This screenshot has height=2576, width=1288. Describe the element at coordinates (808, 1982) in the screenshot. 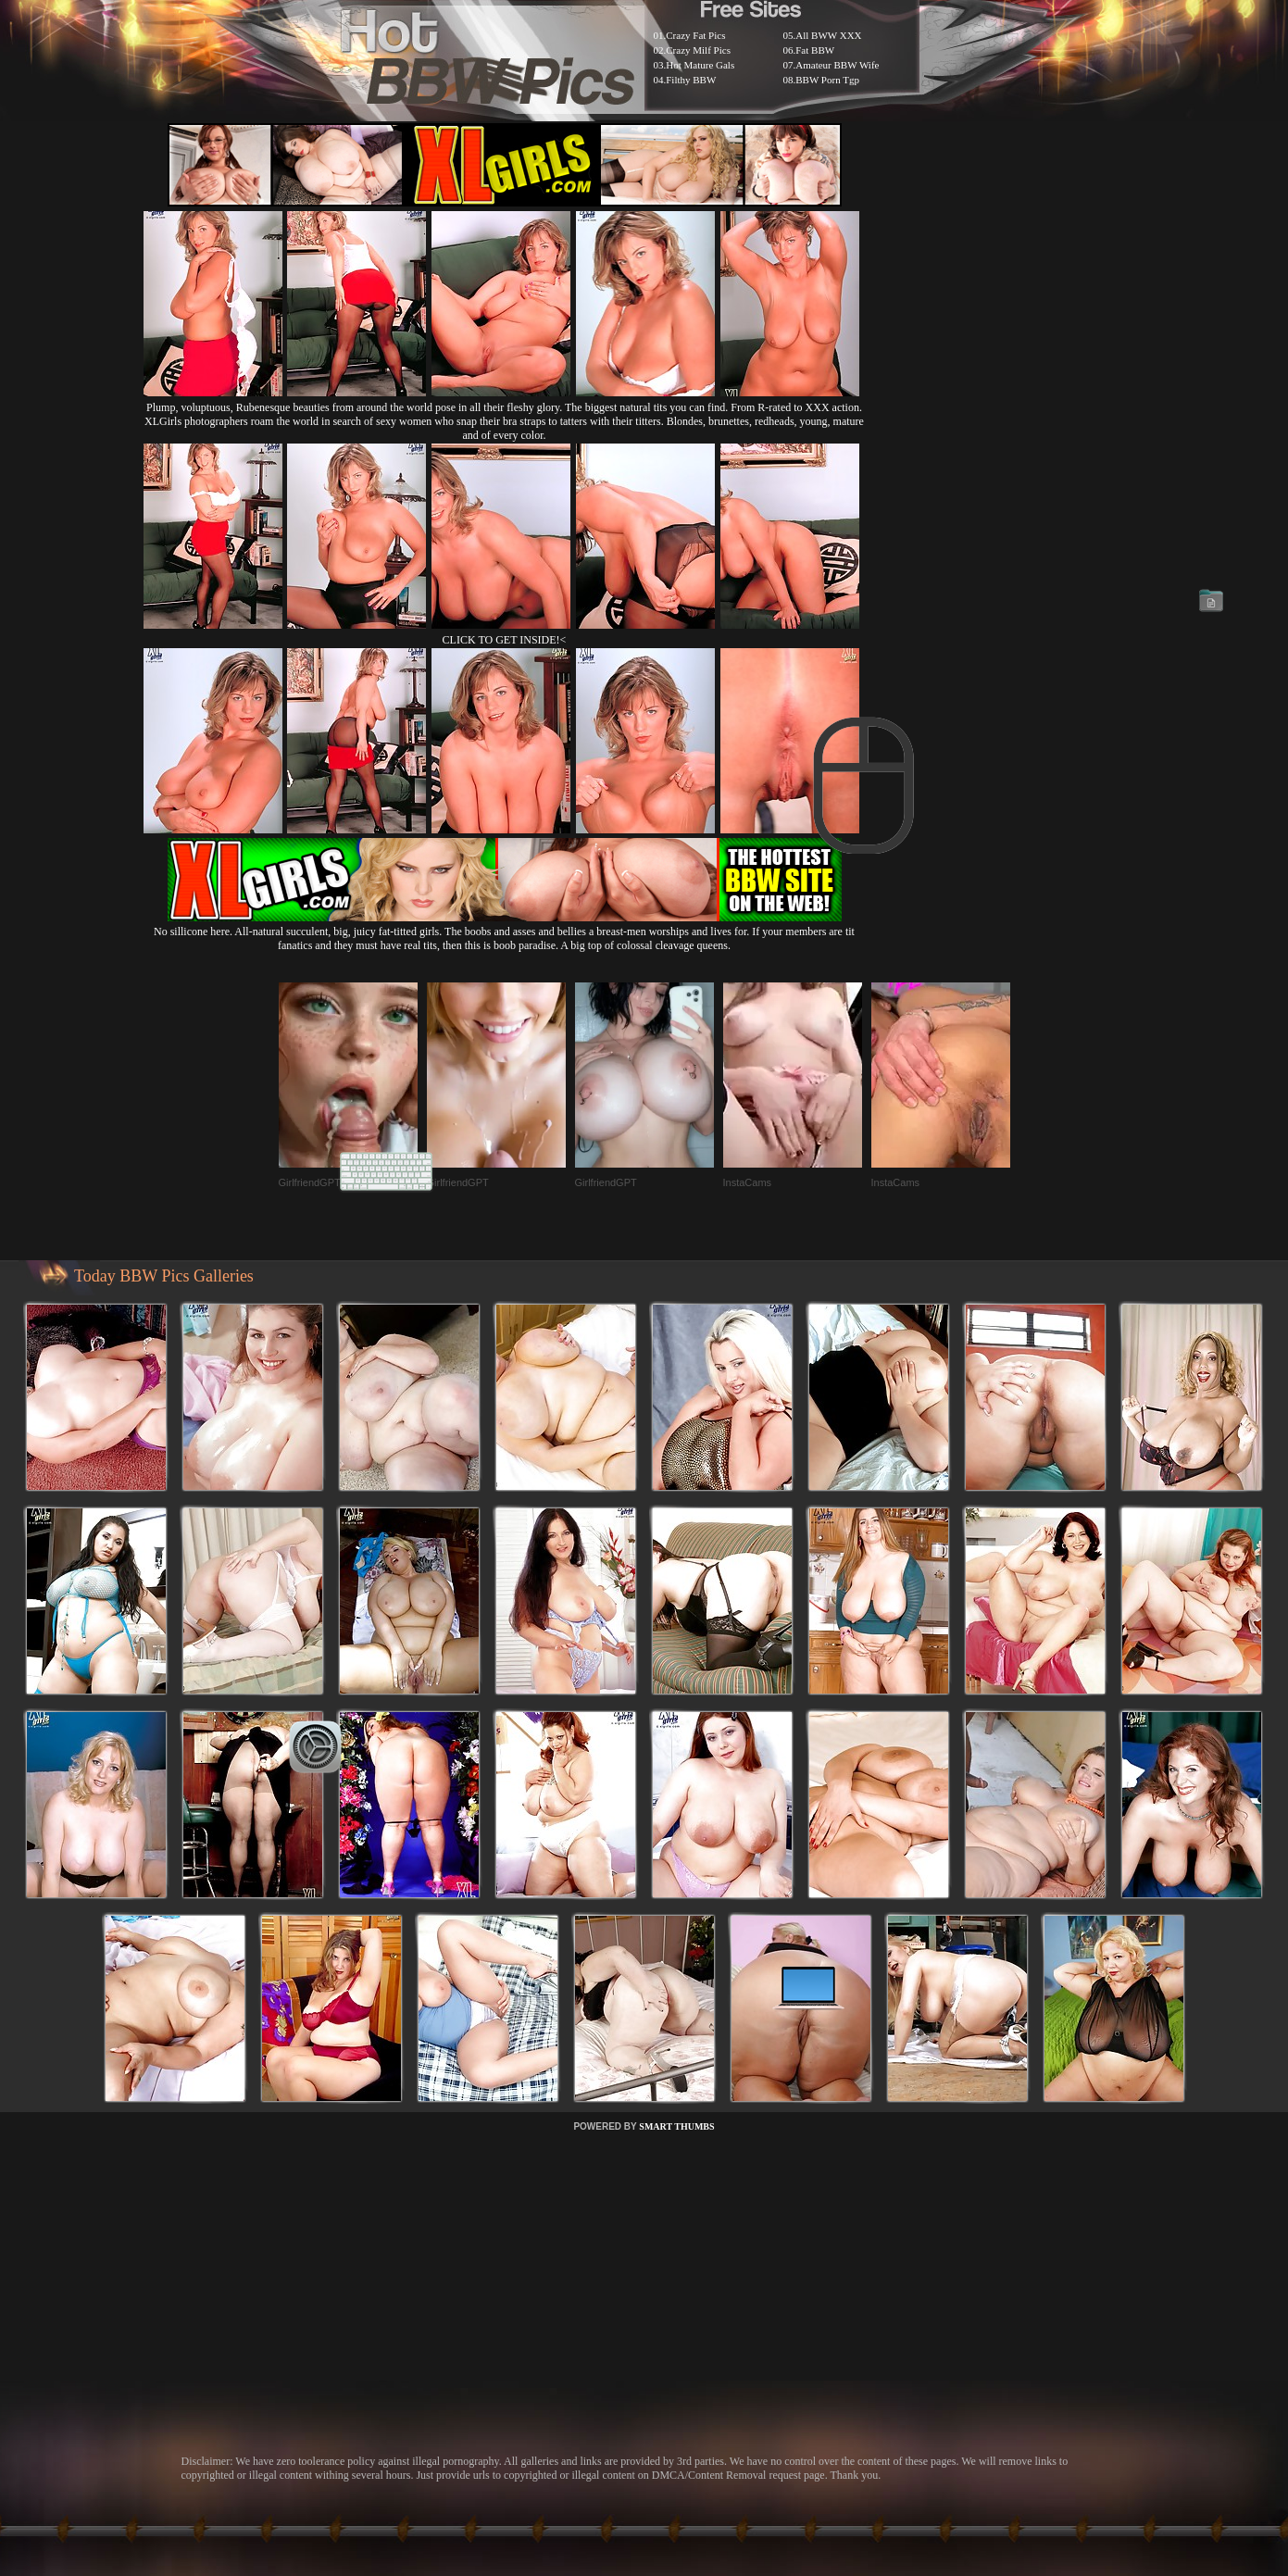

I see `represents a connected macbook device` at that location.